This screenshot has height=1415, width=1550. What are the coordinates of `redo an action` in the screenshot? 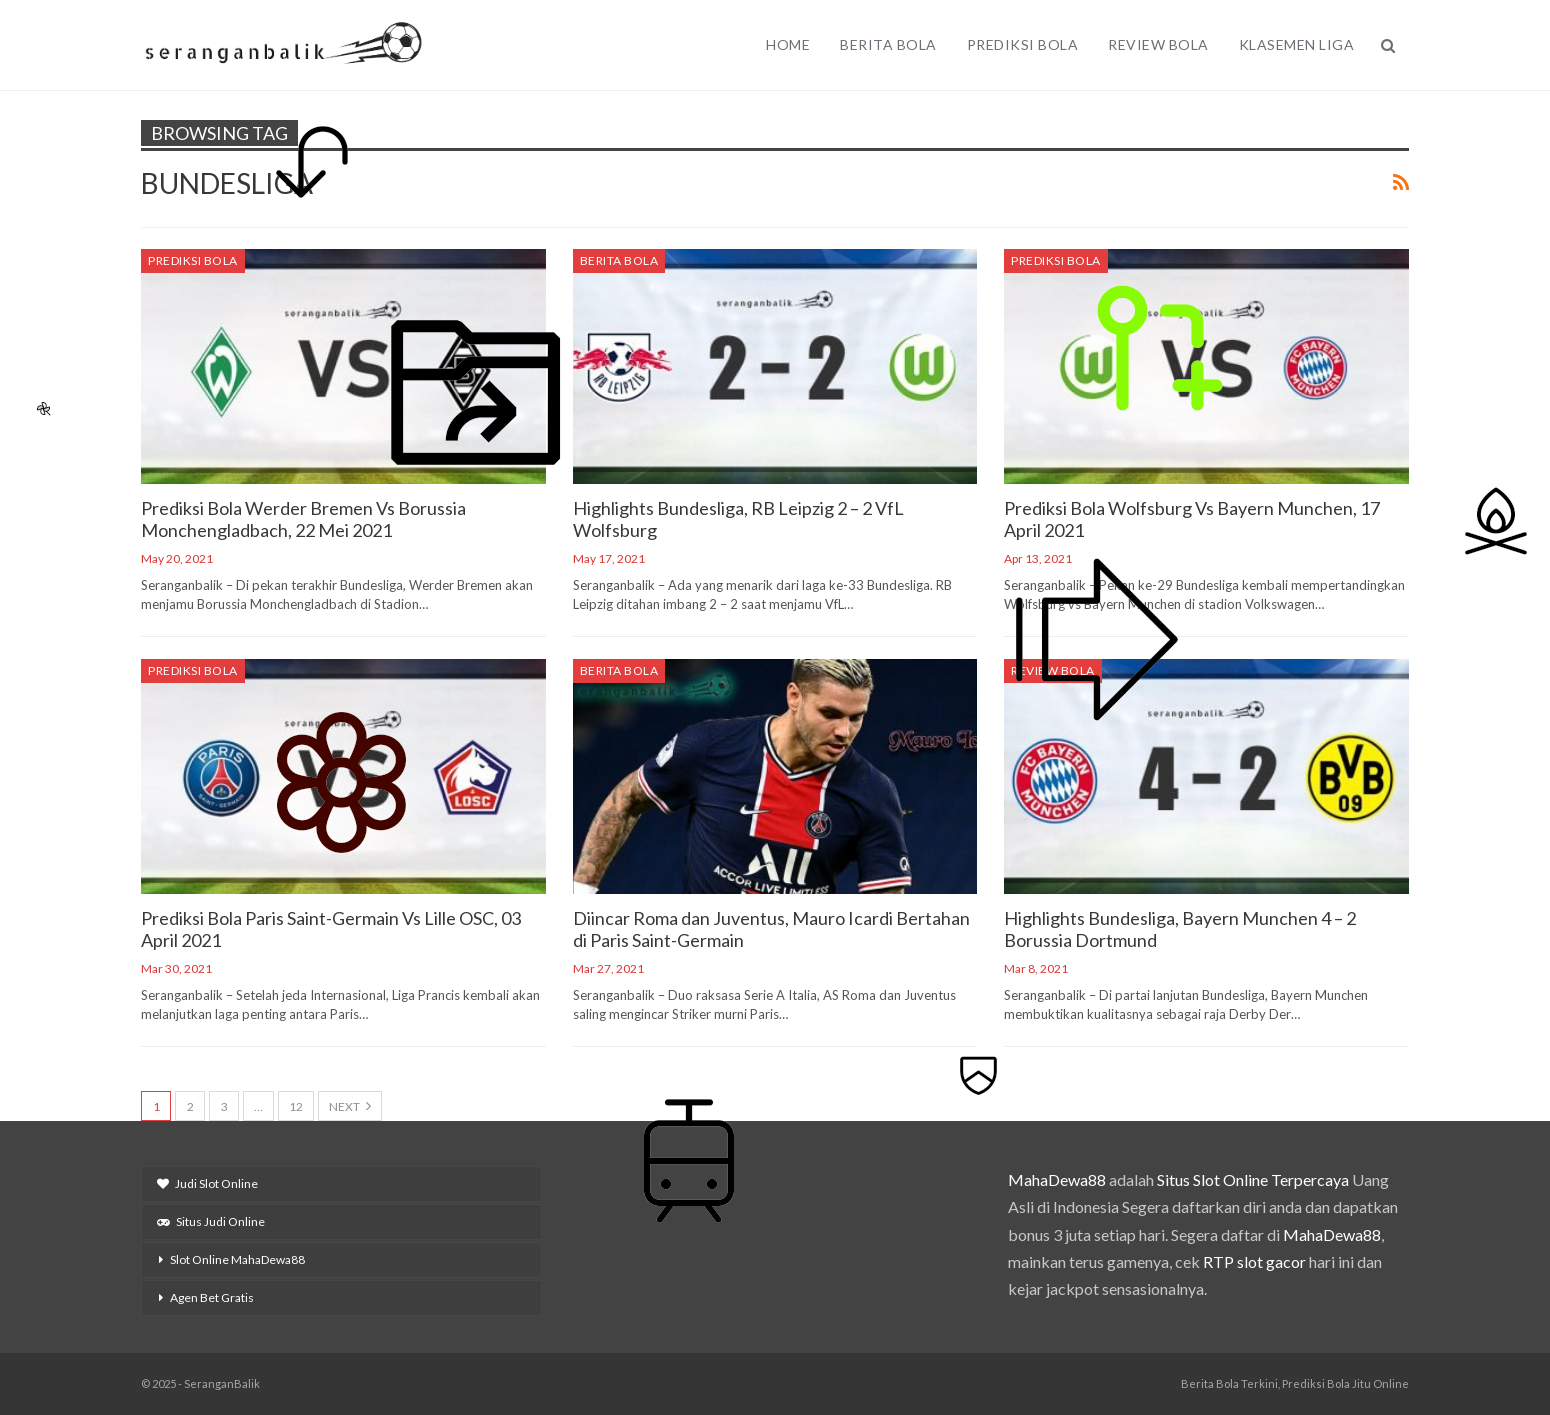 It's located at (312, 162).